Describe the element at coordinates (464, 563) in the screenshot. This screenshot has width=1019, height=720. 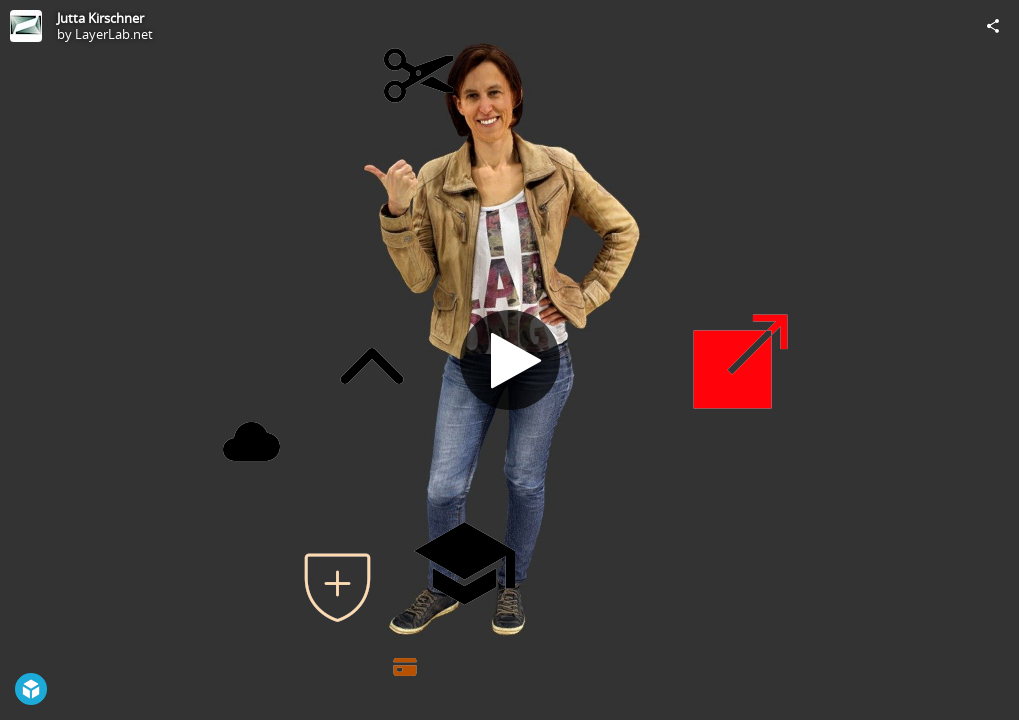
I see `access education or school-related features` at that location.